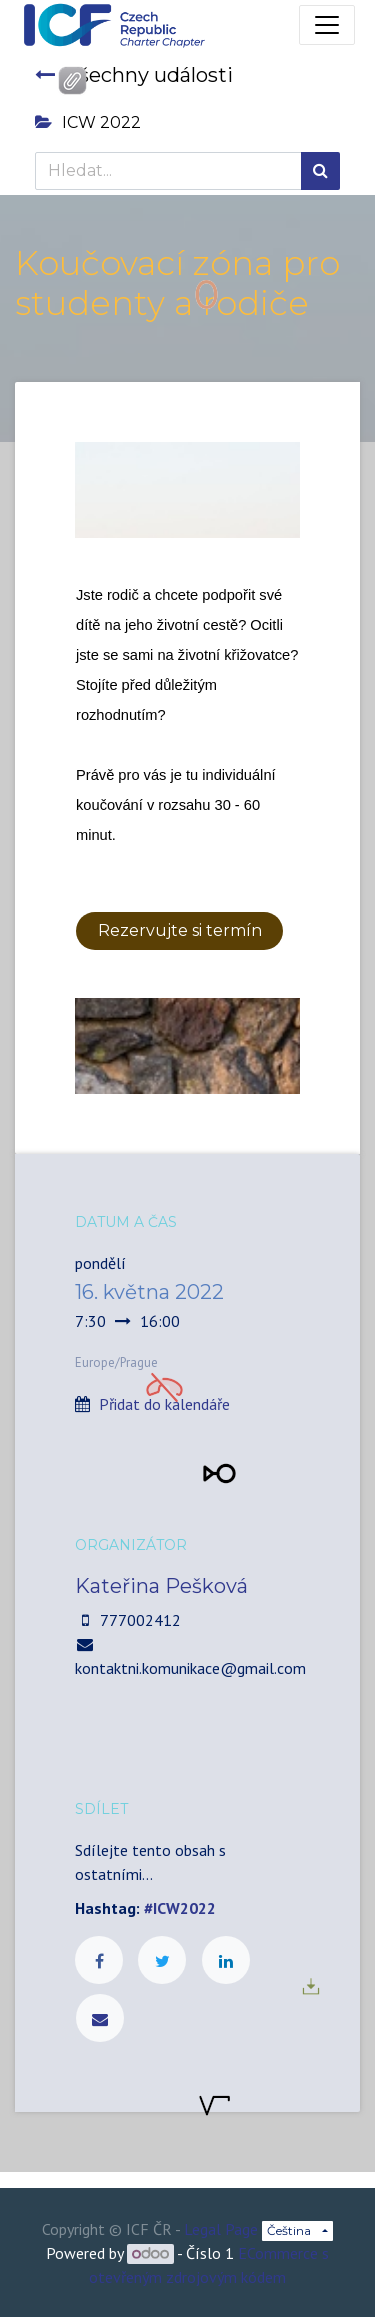  I want to click on end or decline a phone call, so click(164, 1387).